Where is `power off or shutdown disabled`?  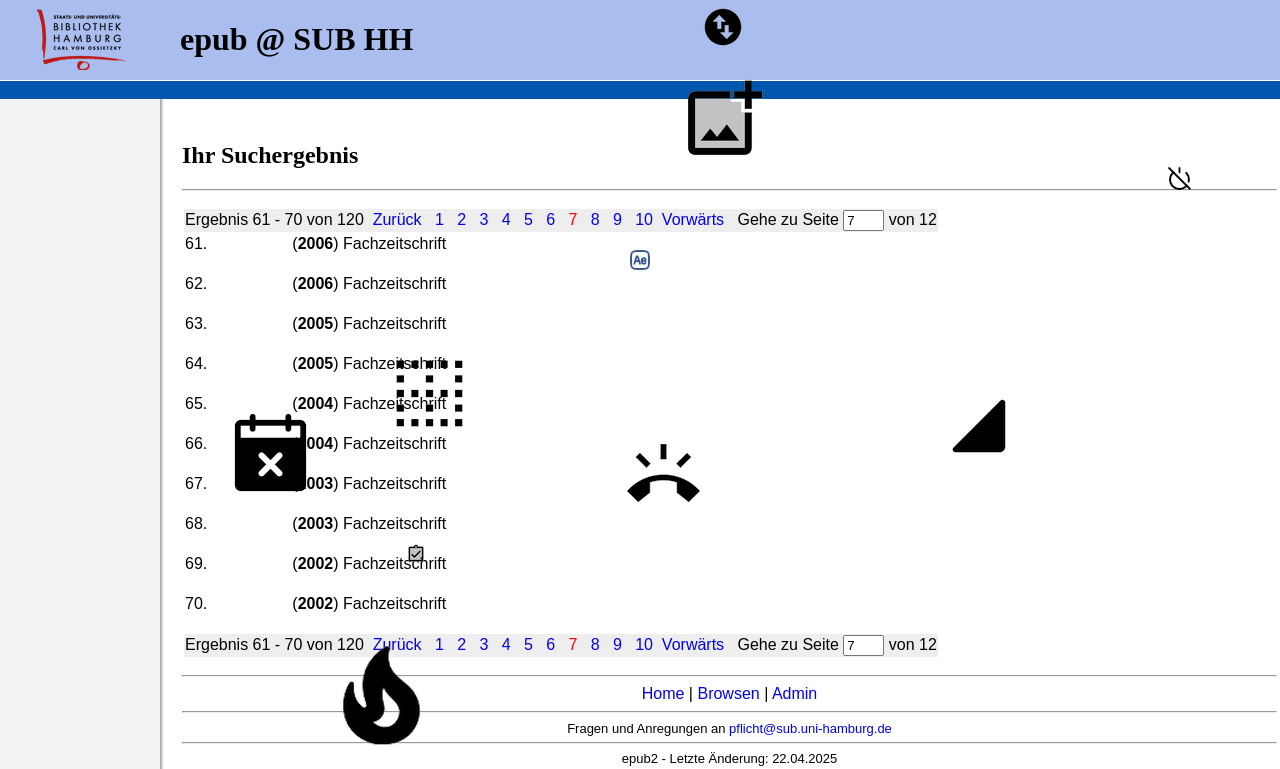 power off or shutdown disabled is located at coordinates (1179, 178).